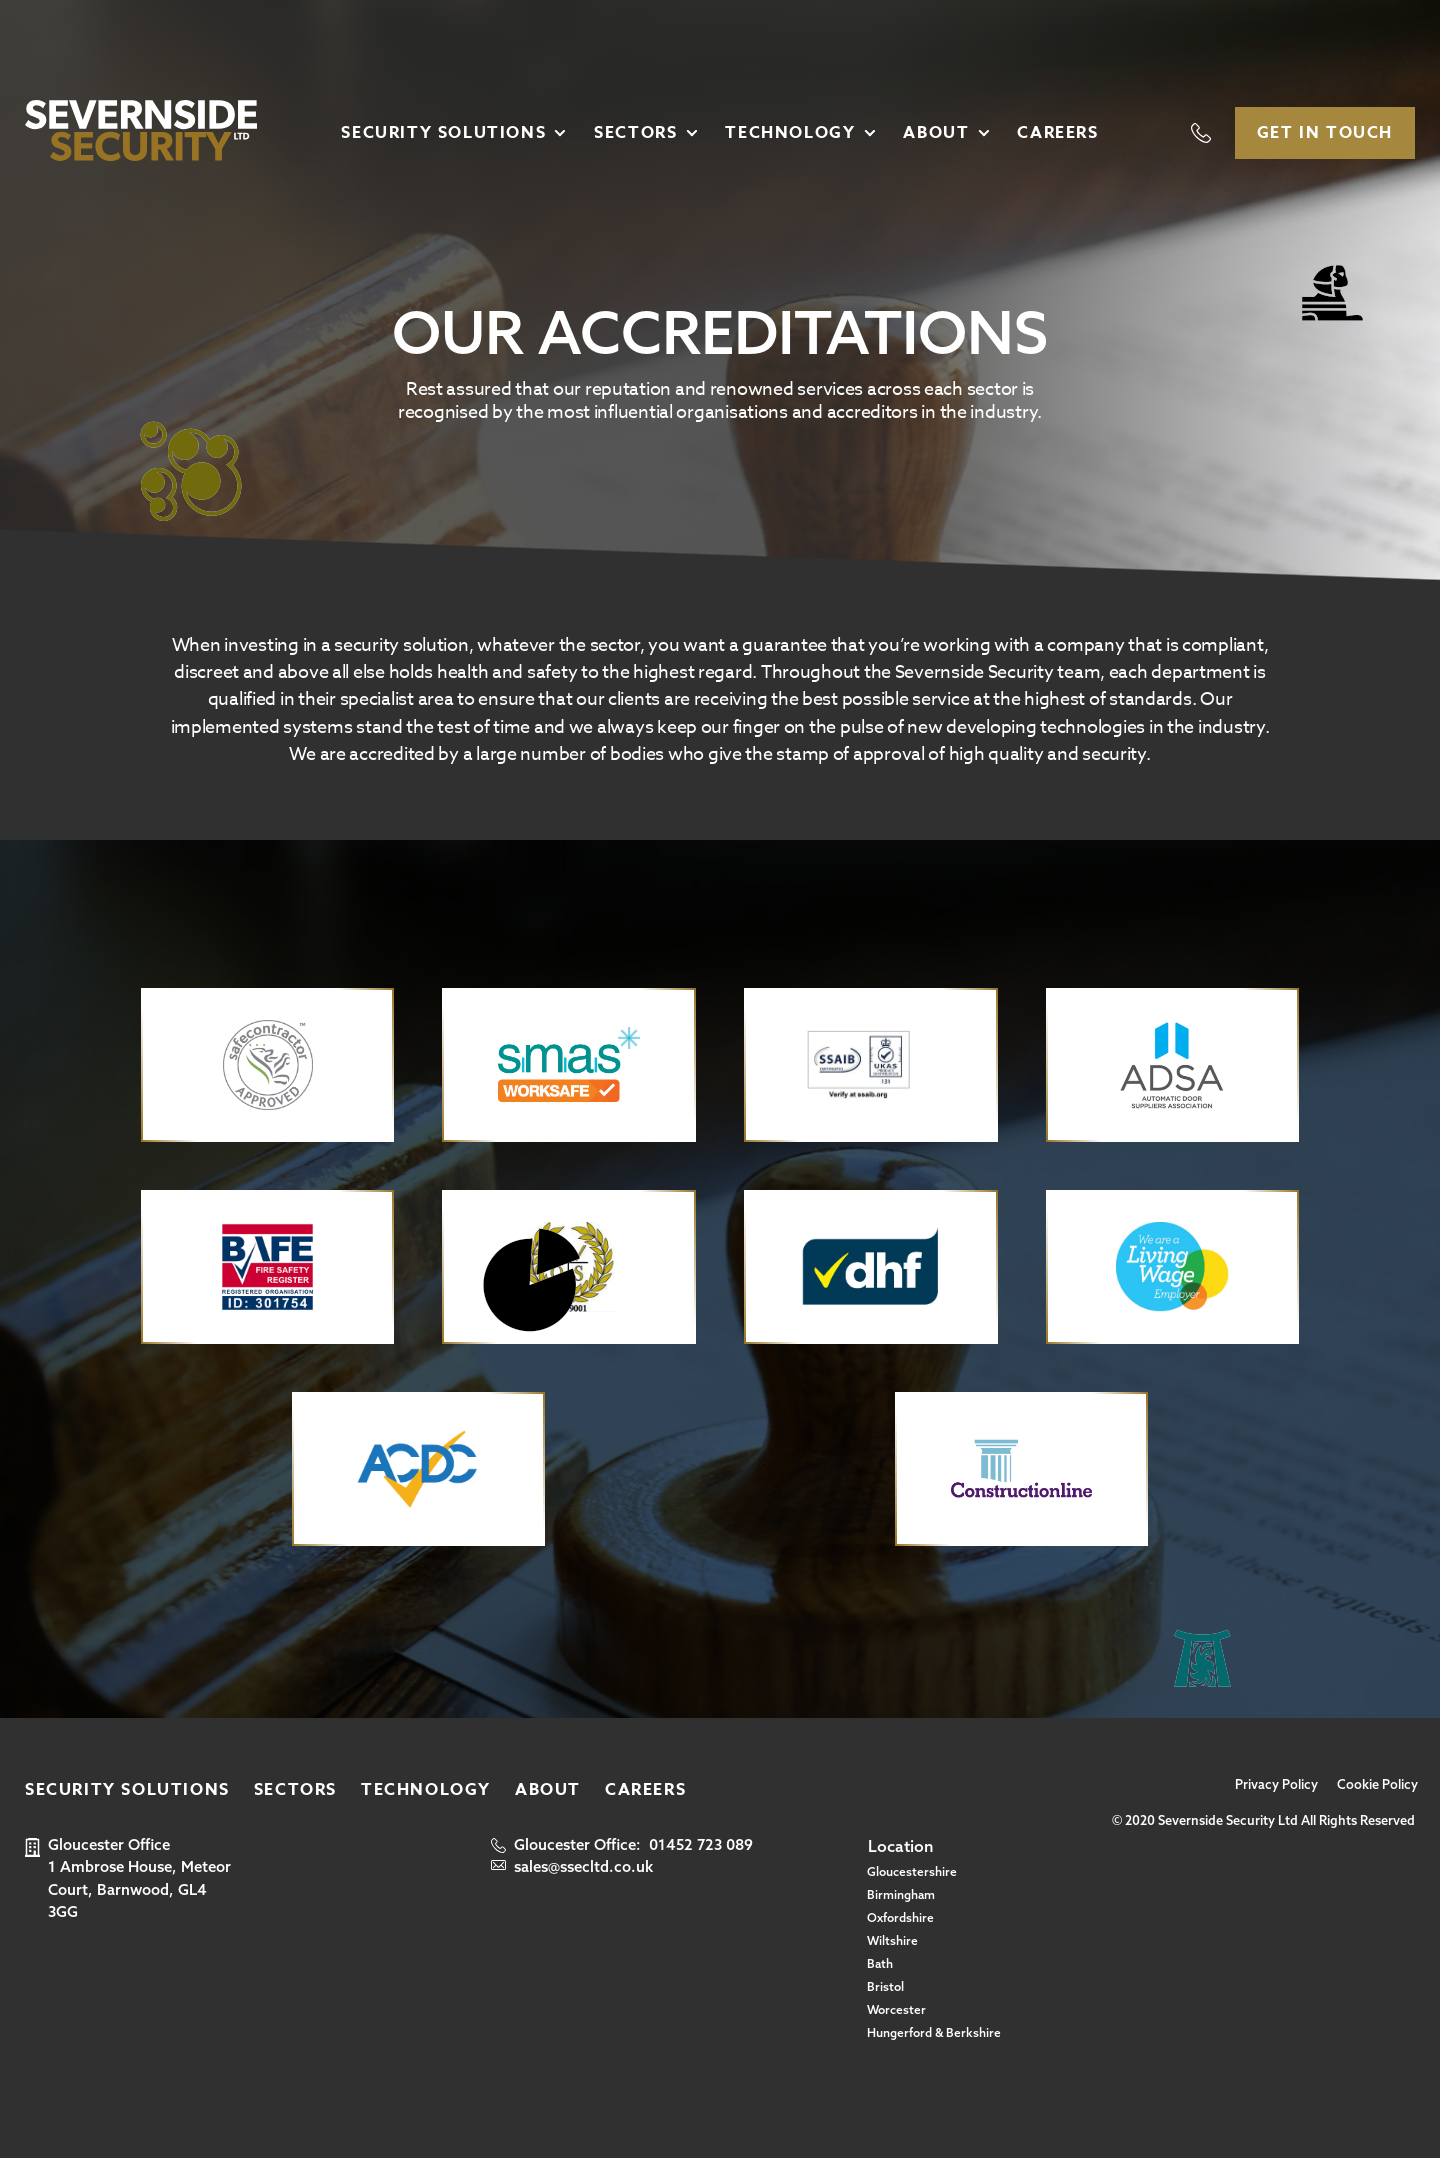  Describe the element at coordinates (1202, 1658) in the screenshot. I see `enter a magic portal or dimensional gateway` at that location.